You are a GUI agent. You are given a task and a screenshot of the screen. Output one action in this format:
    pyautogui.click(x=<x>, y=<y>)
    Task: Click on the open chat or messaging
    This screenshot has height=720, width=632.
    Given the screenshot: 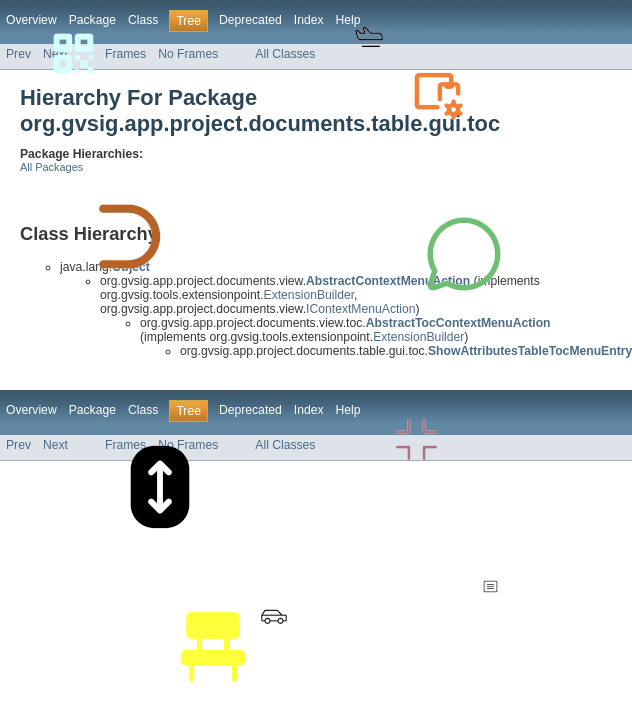 What is the action you would take?
    pyautogui.click(x=464, y=254)
    